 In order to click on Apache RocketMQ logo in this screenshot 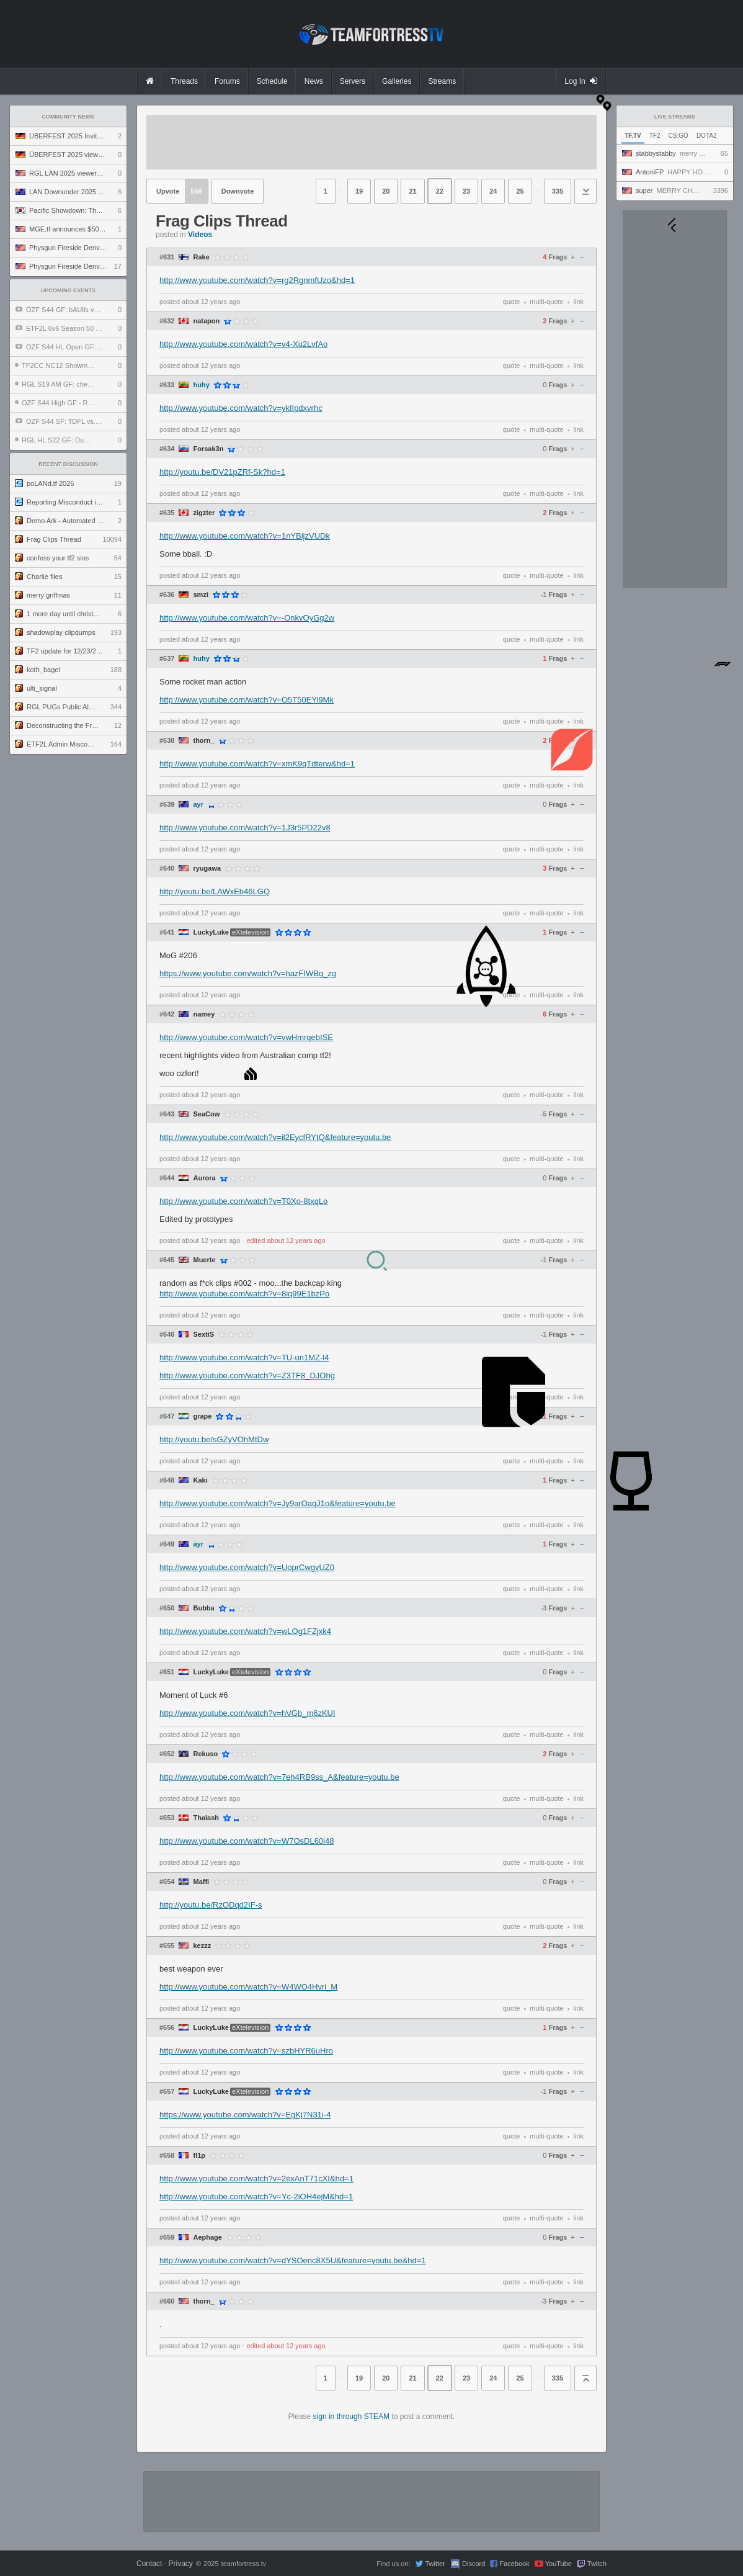, I will do `click(486, 966)`.